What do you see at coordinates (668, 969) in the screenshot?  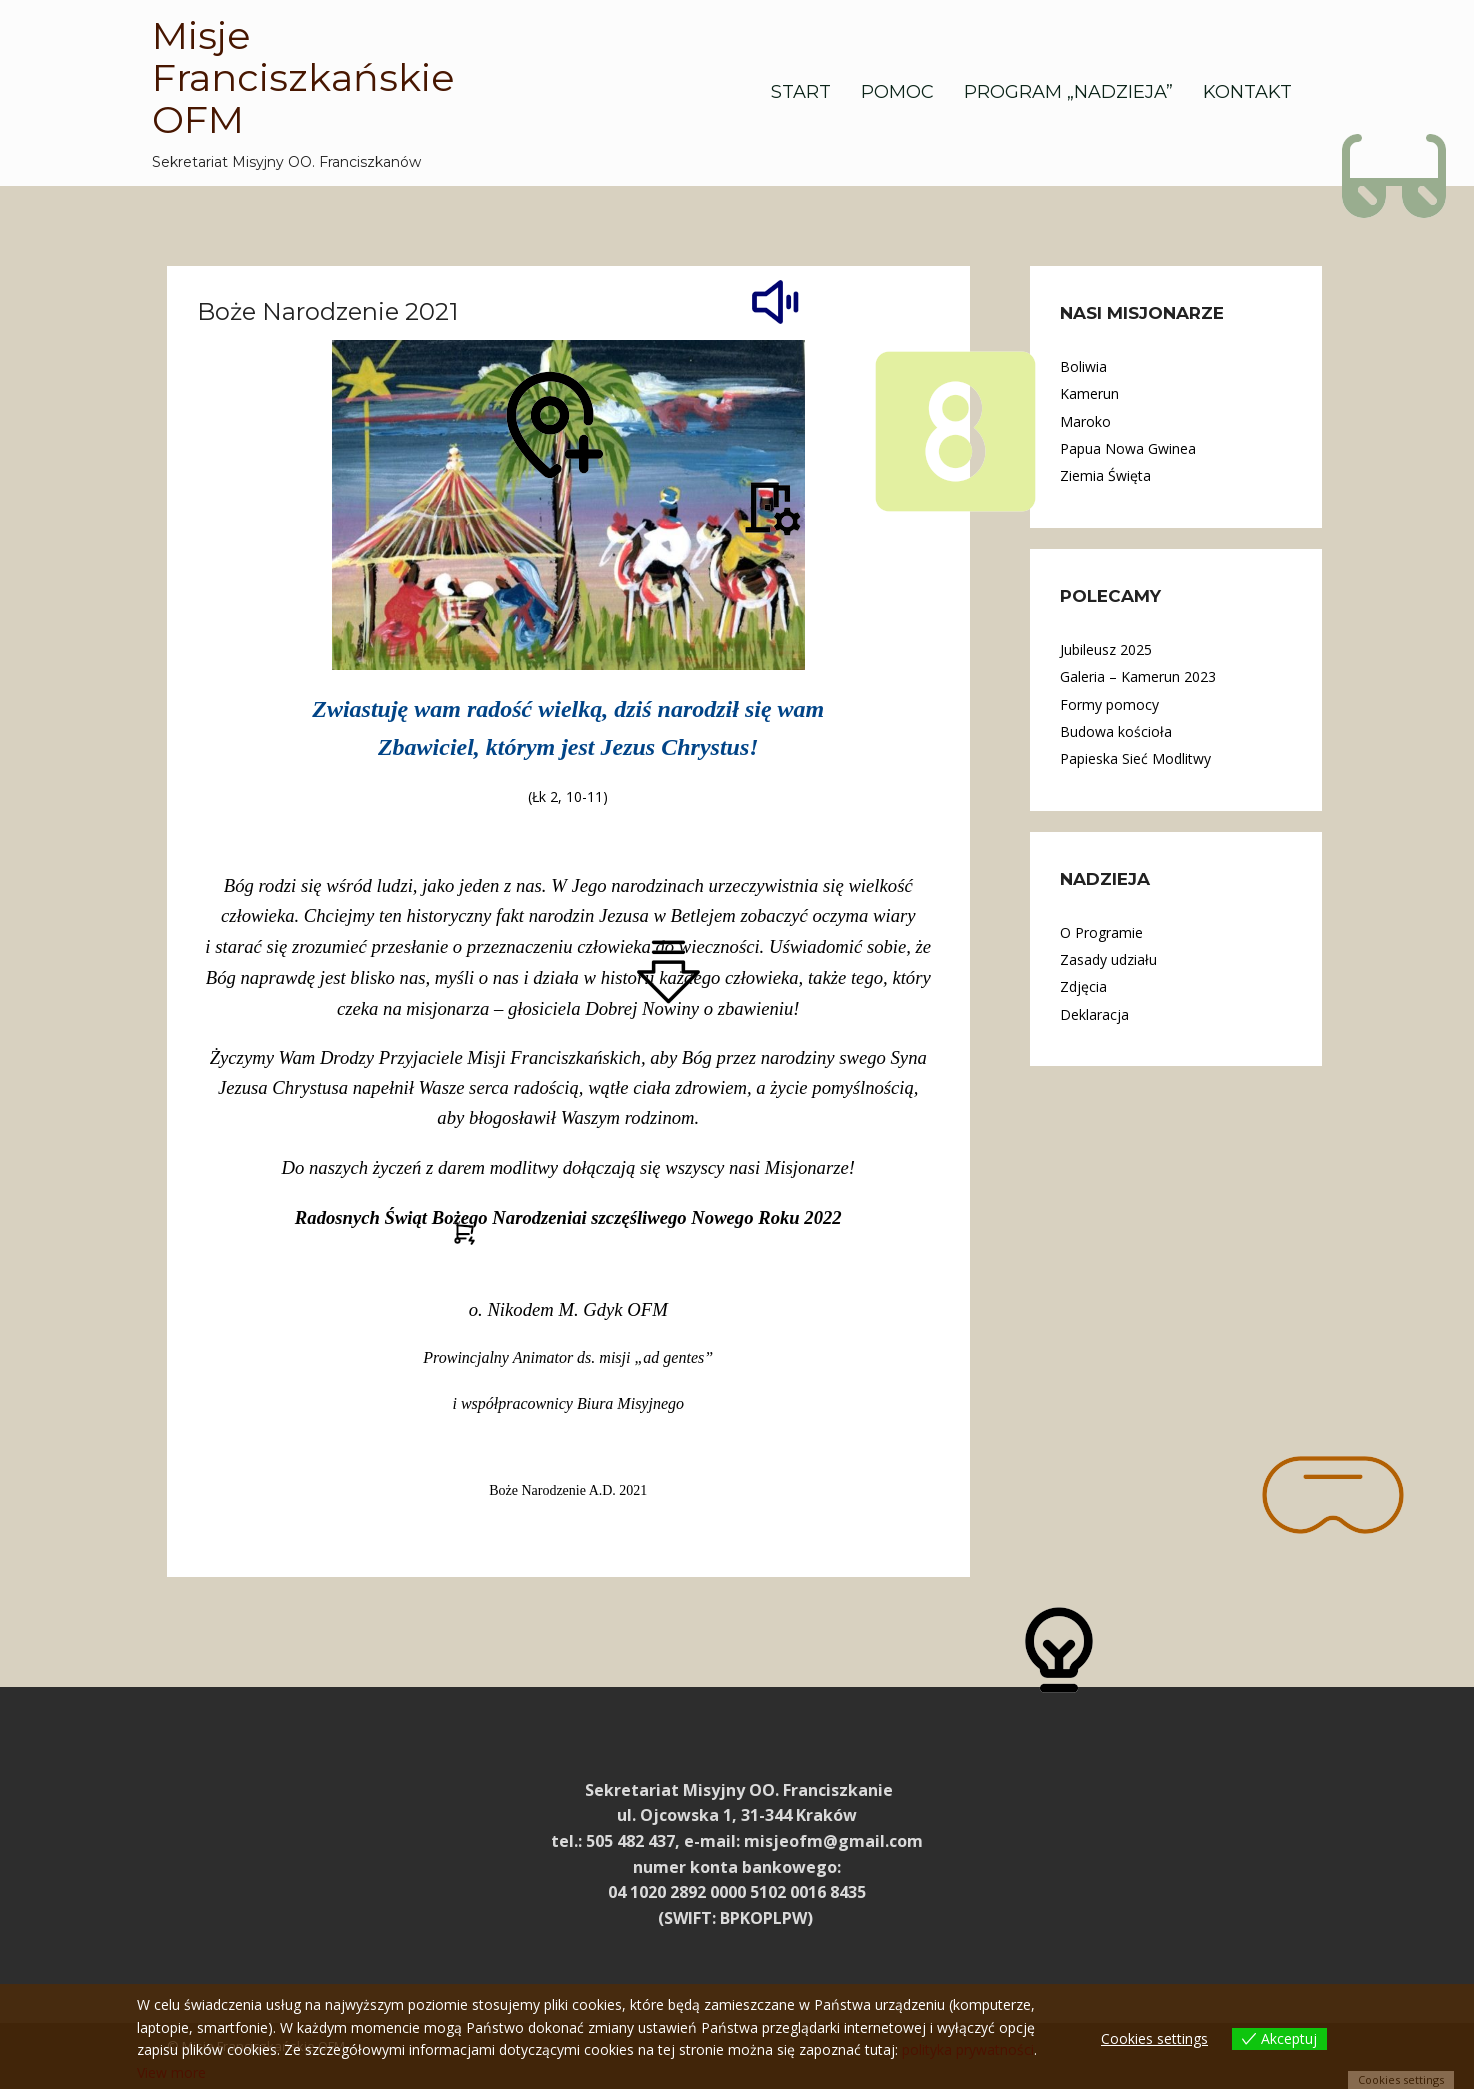 I see `download file or content` at bounding box center [668, 969].